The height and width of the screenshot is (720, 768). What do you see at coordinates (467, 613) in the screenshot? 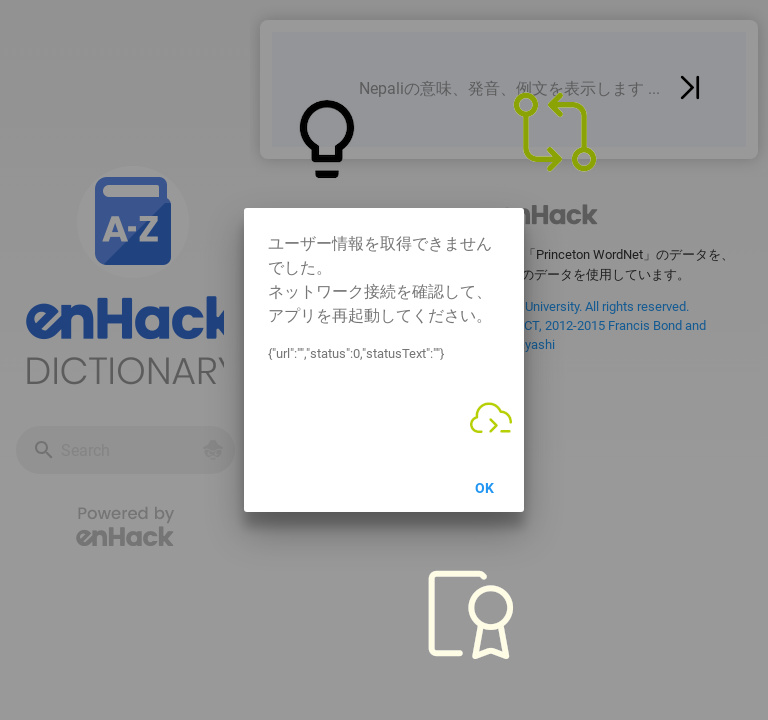
I see `view certified or verified document` at bounding box center [467, 613].